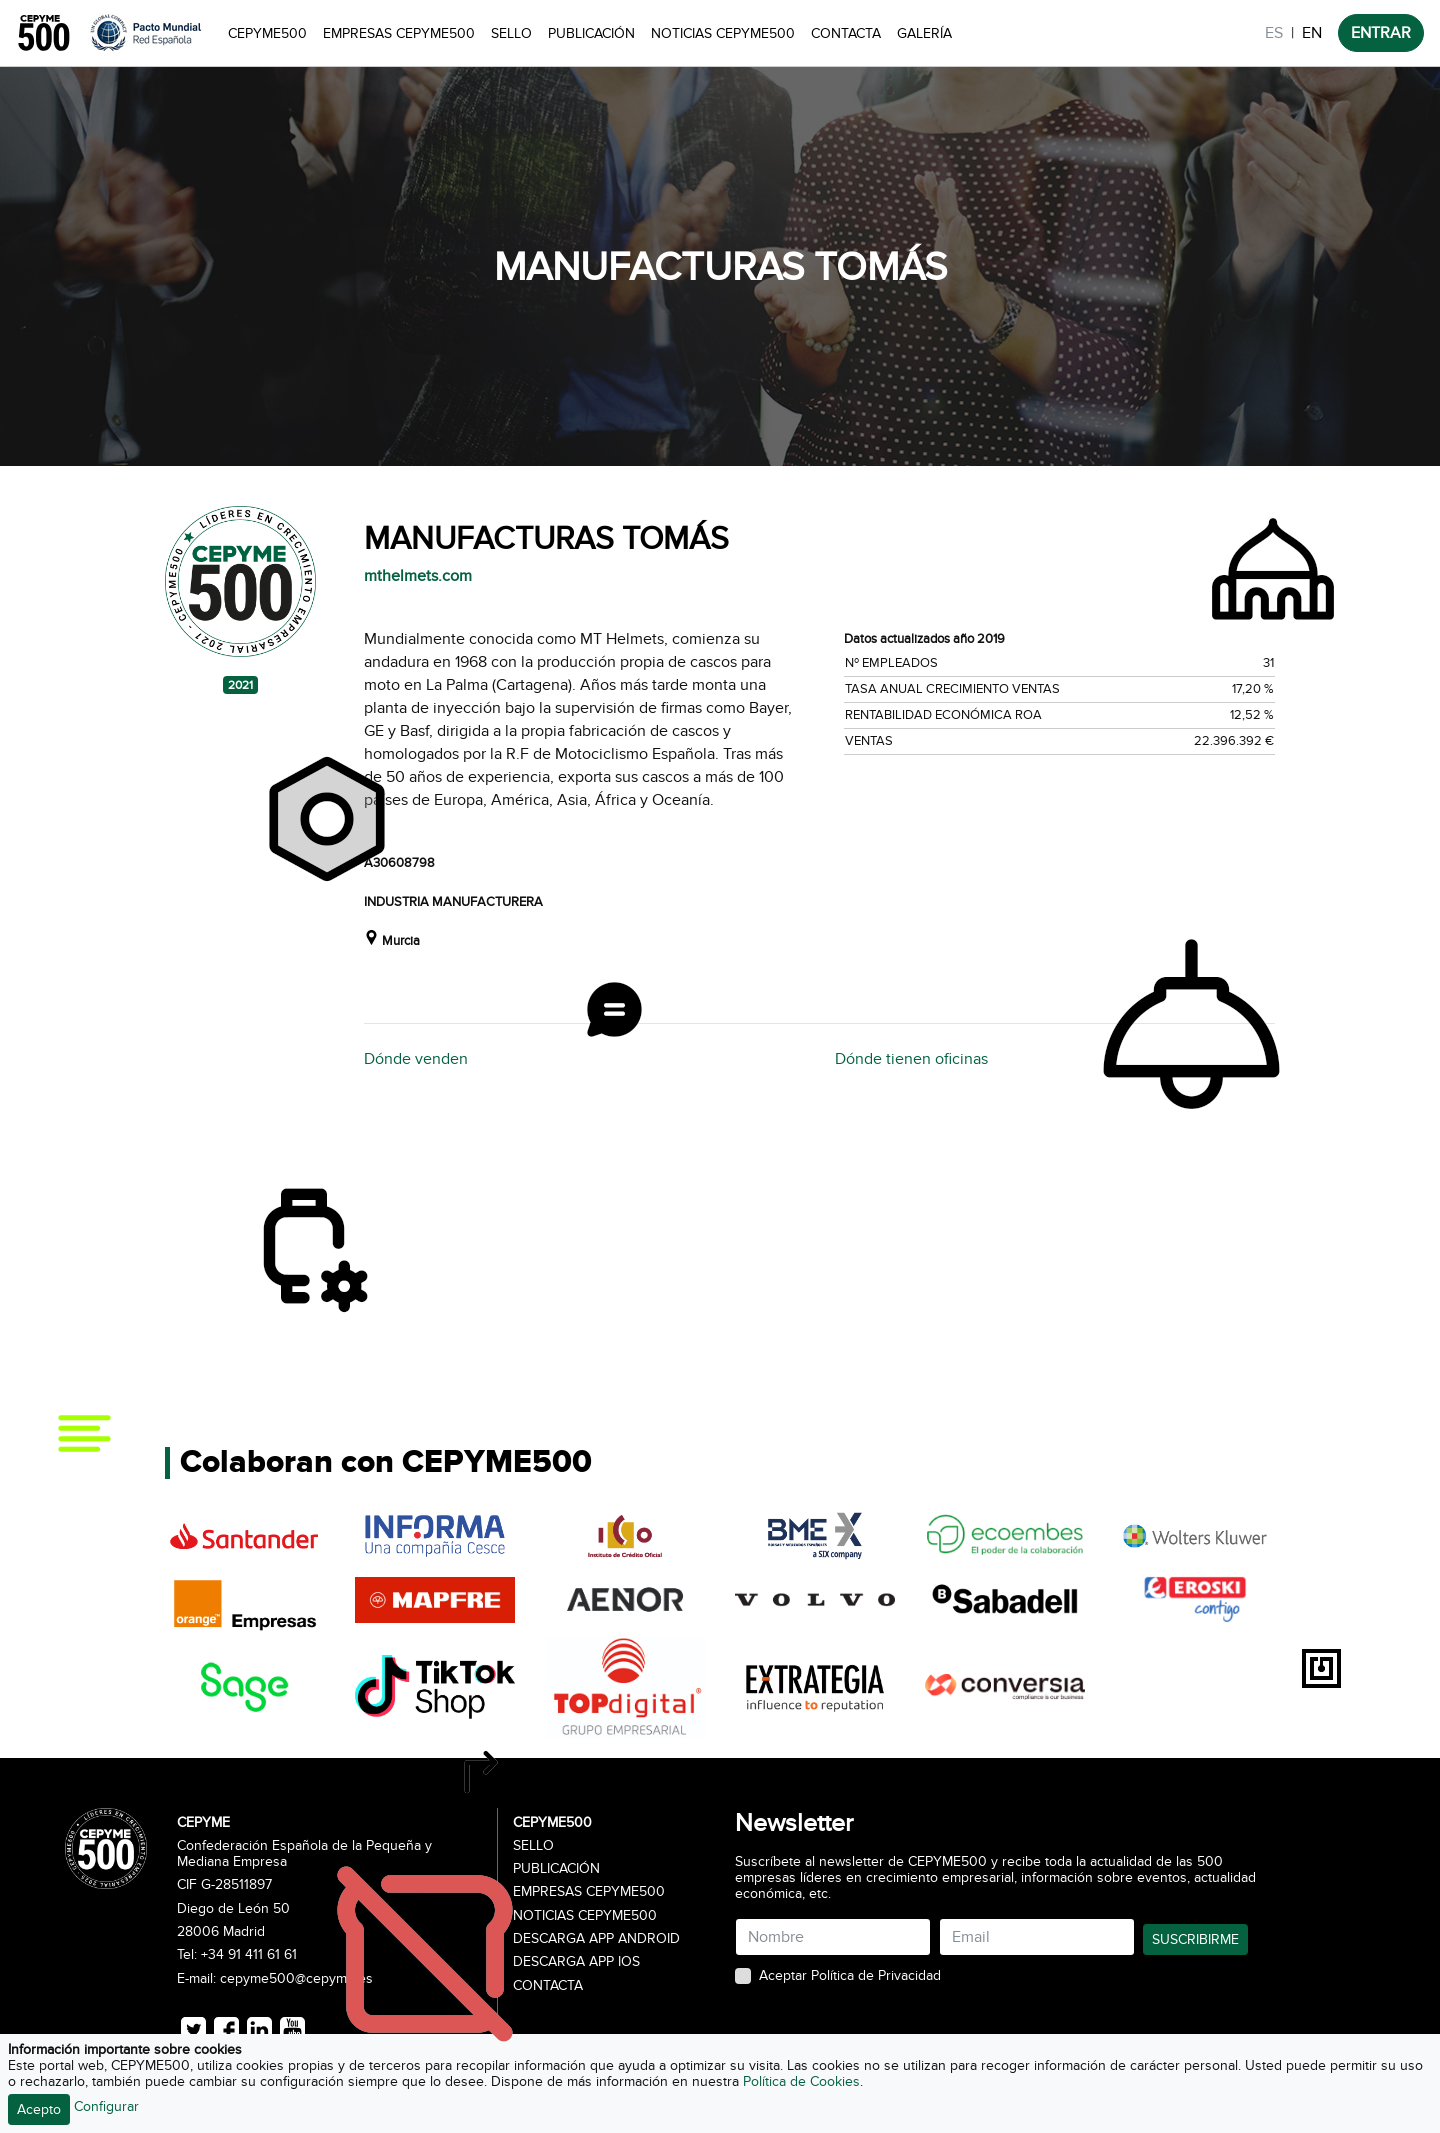  What do you see at coordinates (614, 1009) in the screenshot?
I see `open chat or messaging` at bounding box center [614, 1009].